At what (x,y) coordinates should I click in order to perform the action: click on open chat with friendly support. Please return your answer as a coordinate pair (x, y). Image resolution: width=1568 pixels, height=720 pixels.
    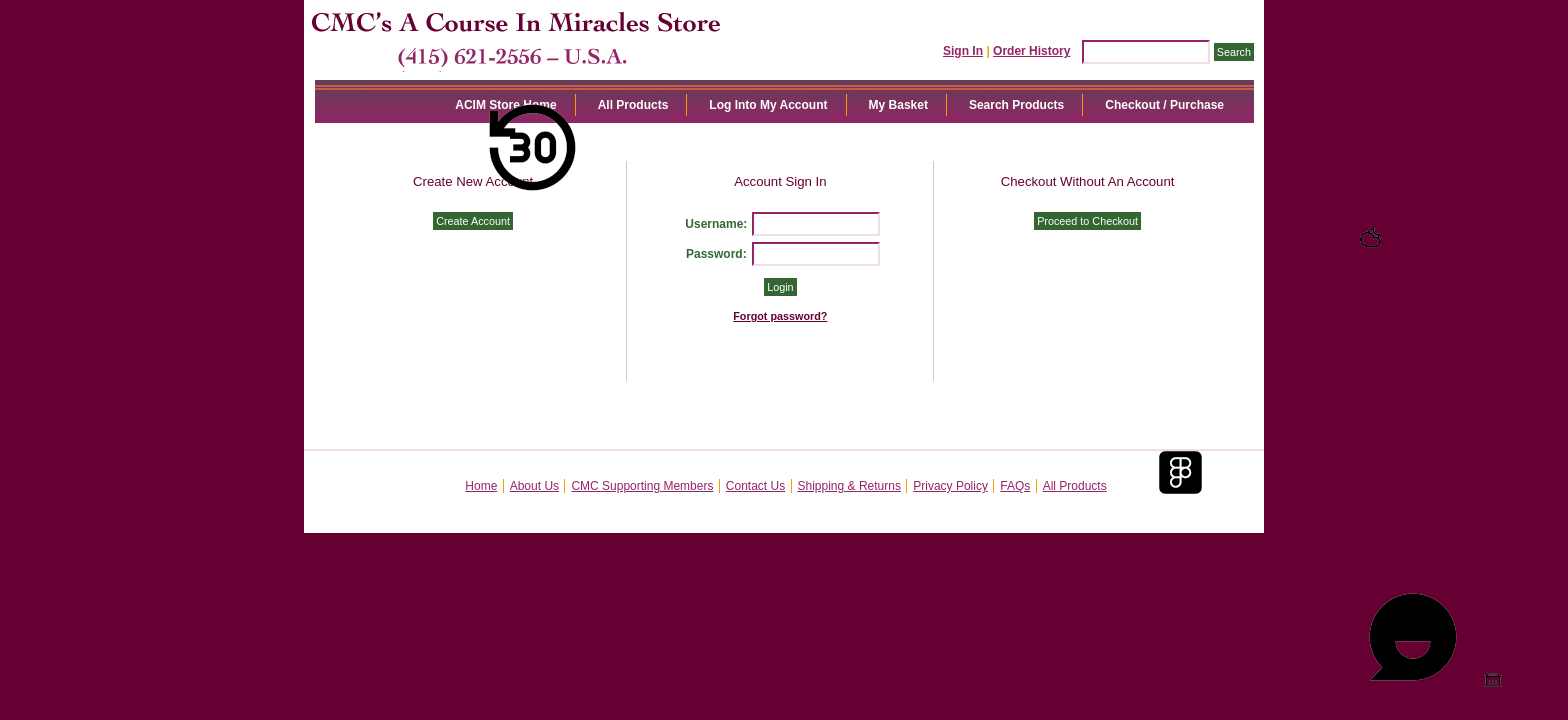
    Looking at the image, I should click on (1413, 637).